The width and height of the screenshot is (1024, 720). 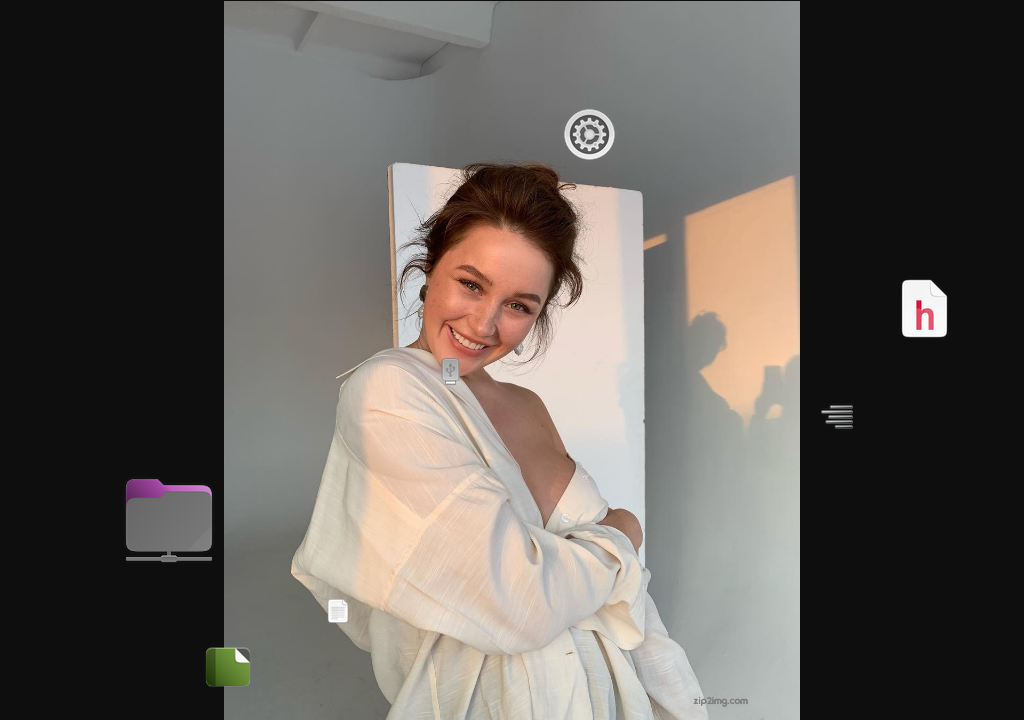 I want to click on change desktop wallpaper settings, so click(x=228, y=666).